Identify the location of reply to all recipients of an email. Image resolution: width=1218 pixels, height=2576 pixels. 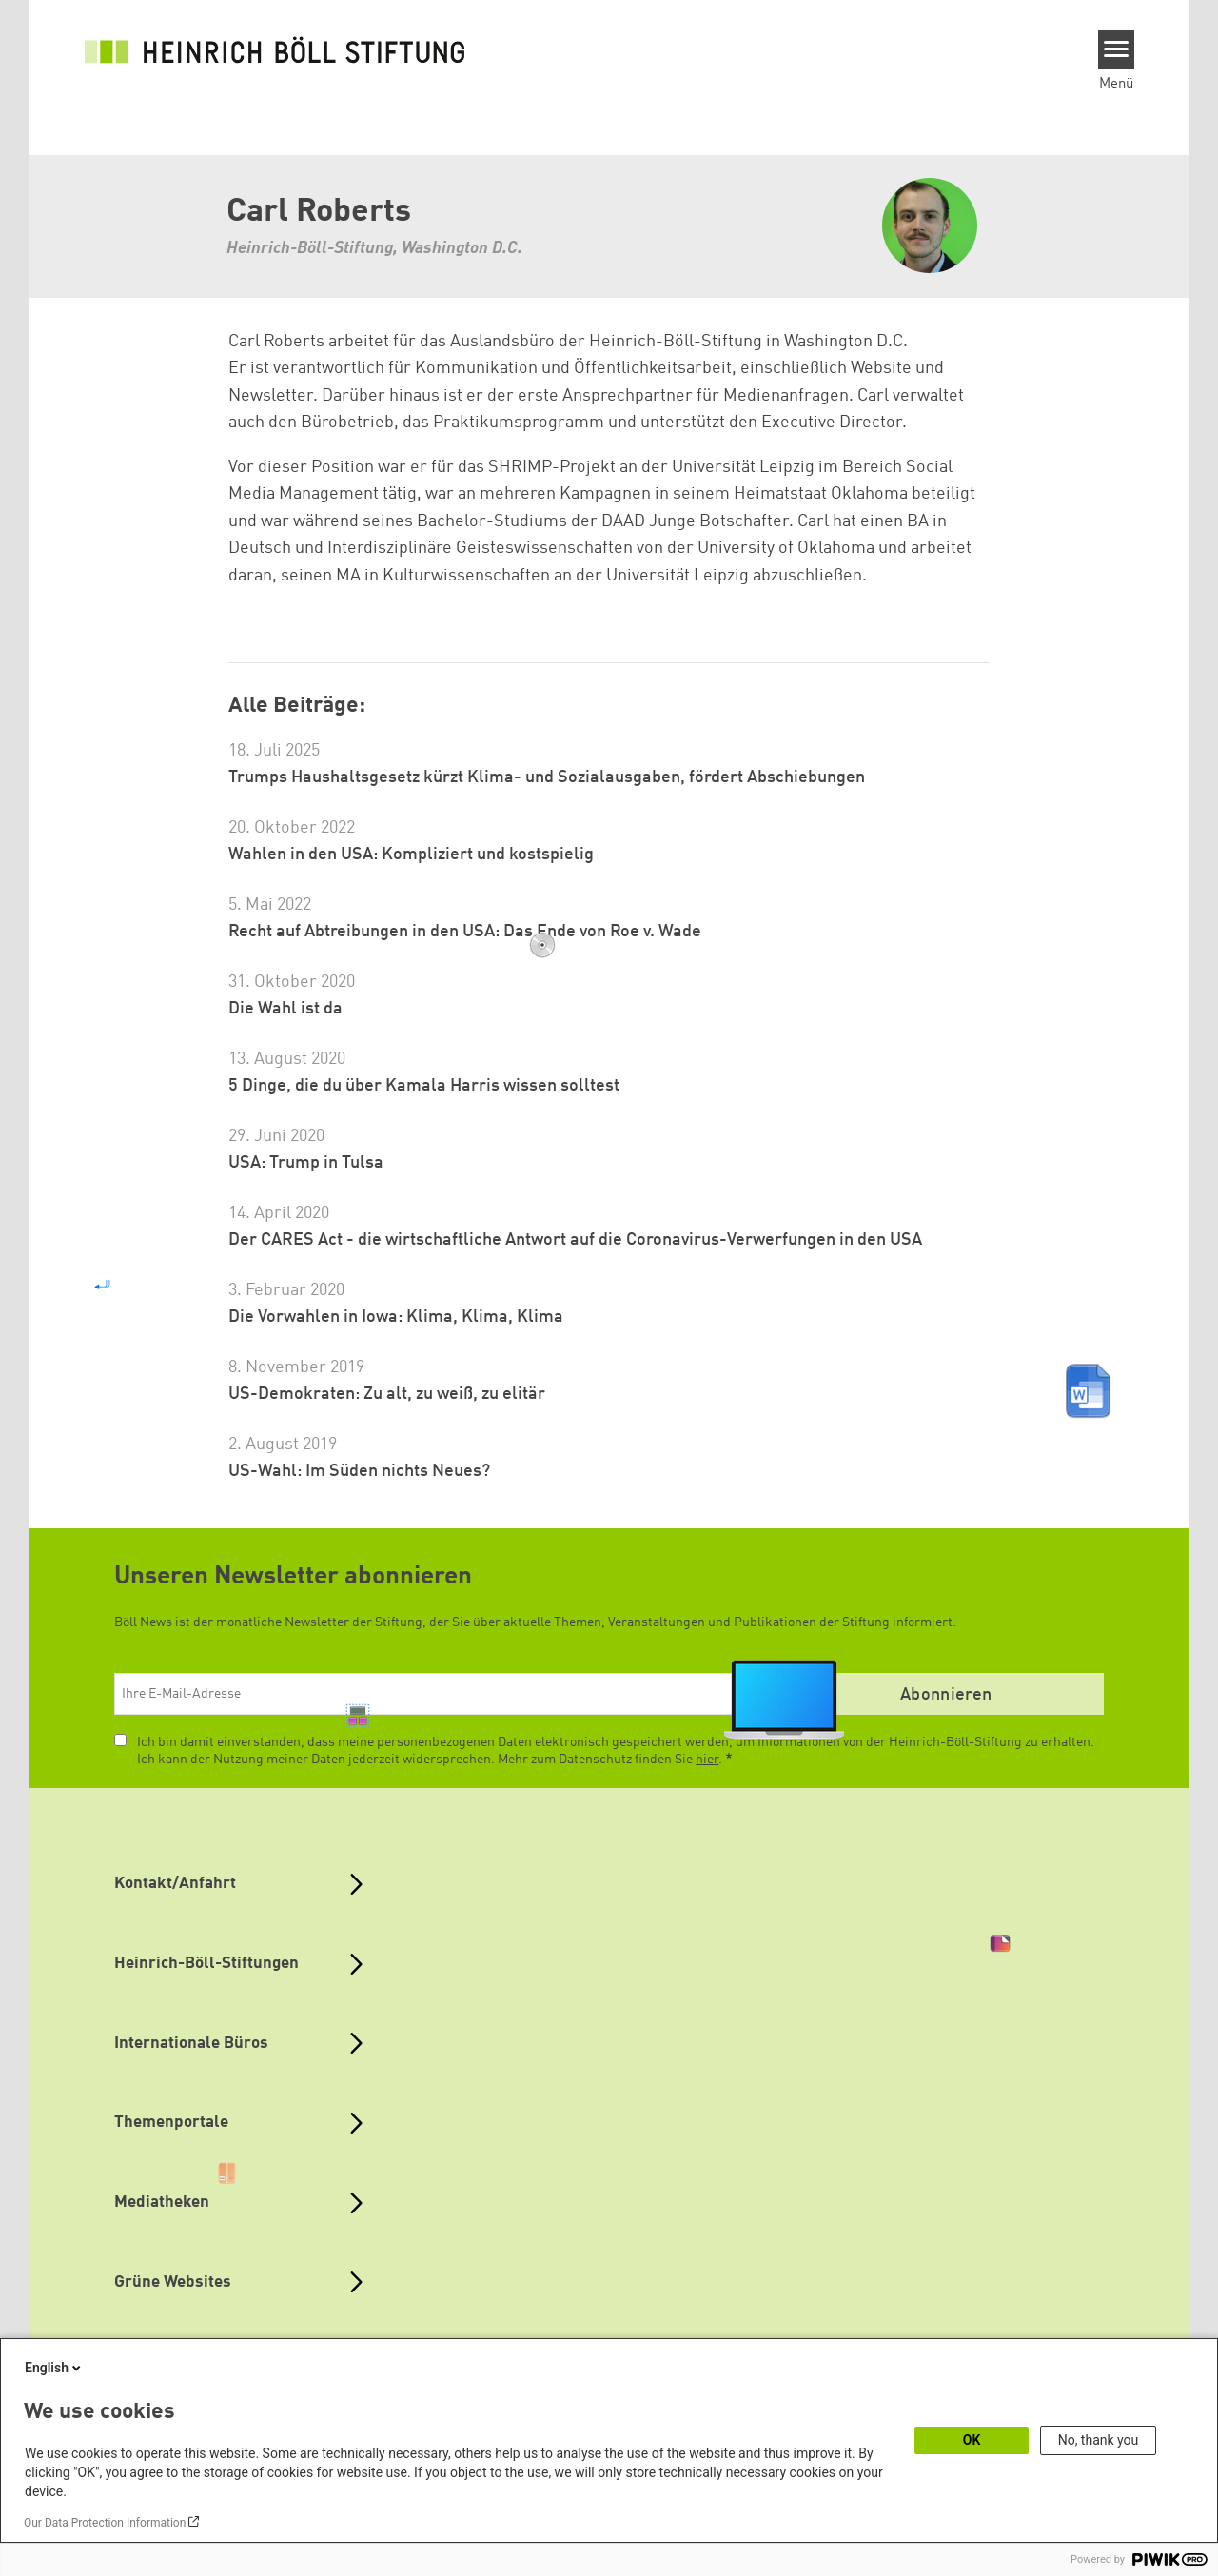
(102, 1285).